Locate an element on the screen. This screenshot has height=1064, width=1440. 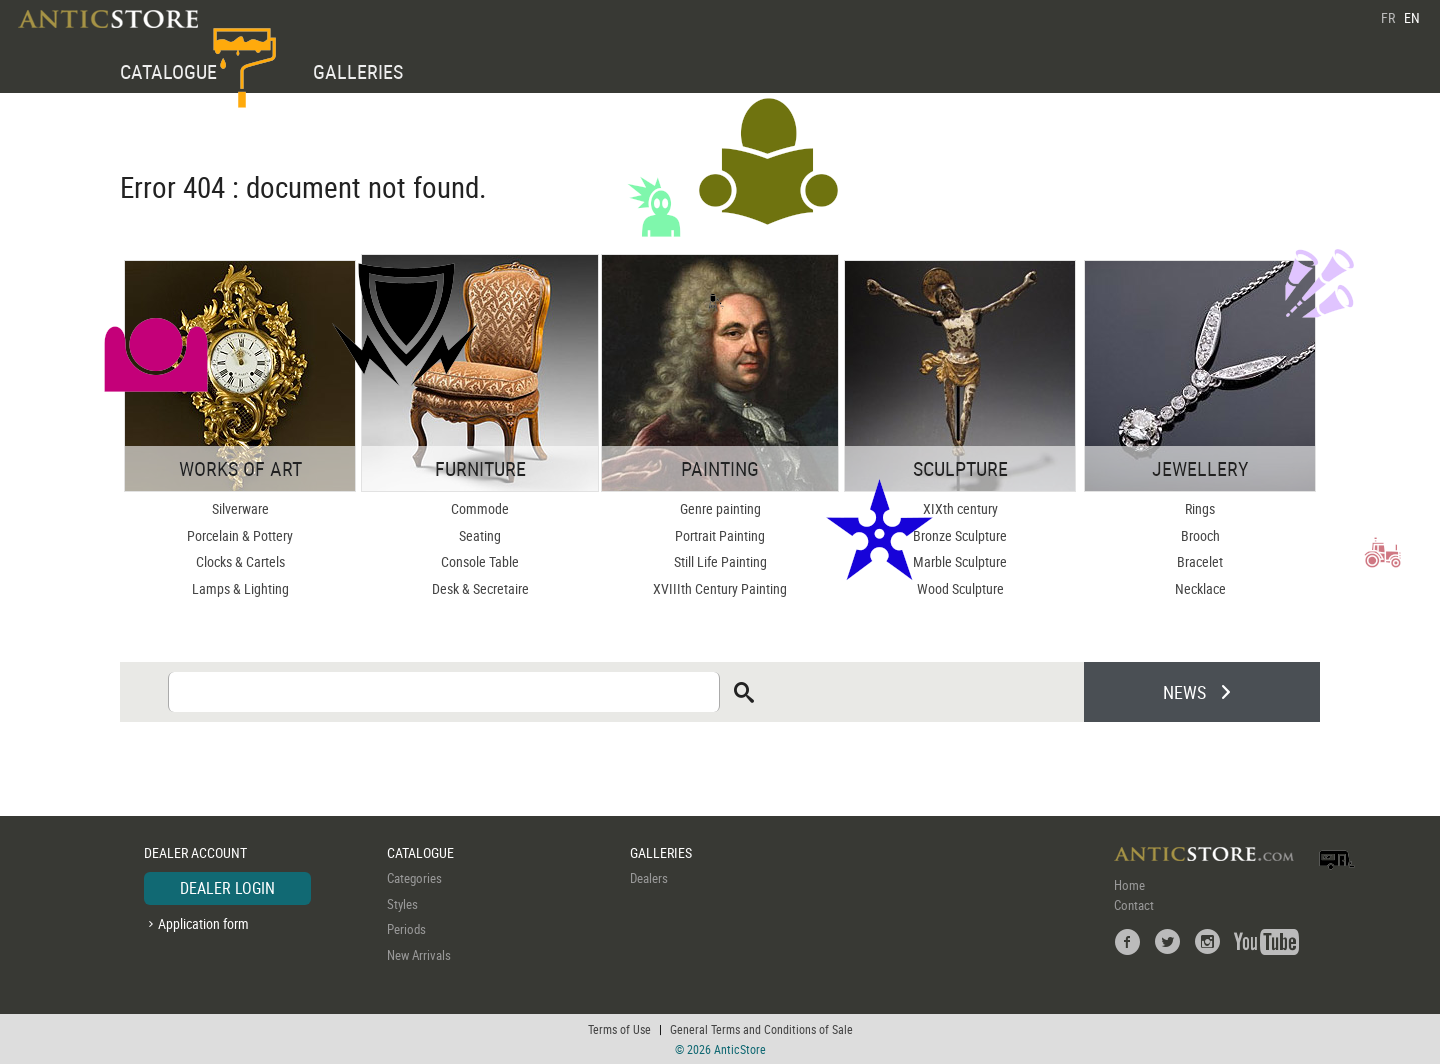
view water storage levels is located at coordinates (716, 302).